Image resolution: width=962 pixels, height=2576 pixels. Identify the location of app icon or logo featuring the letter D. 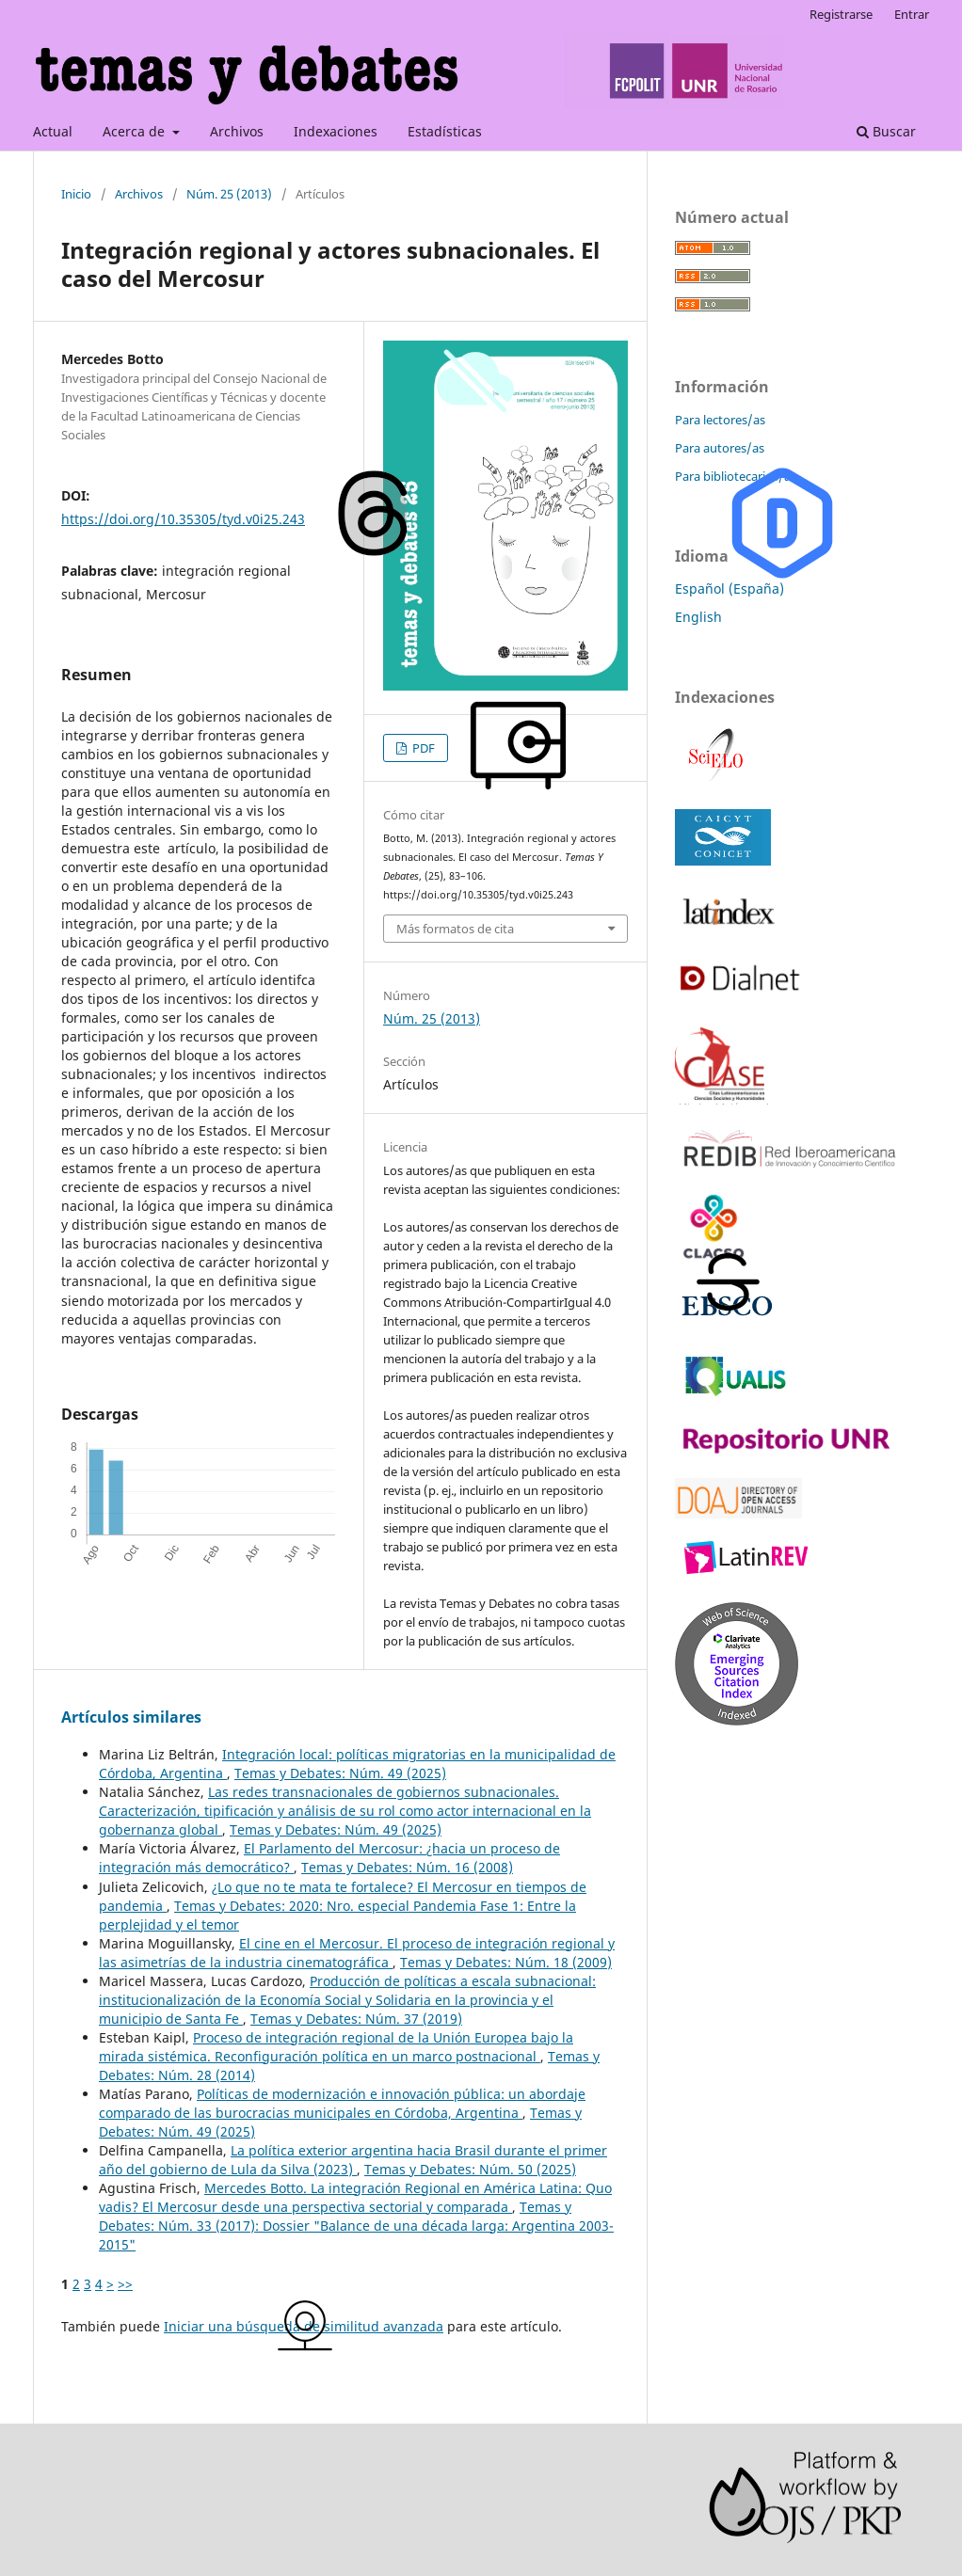
(782, 523).